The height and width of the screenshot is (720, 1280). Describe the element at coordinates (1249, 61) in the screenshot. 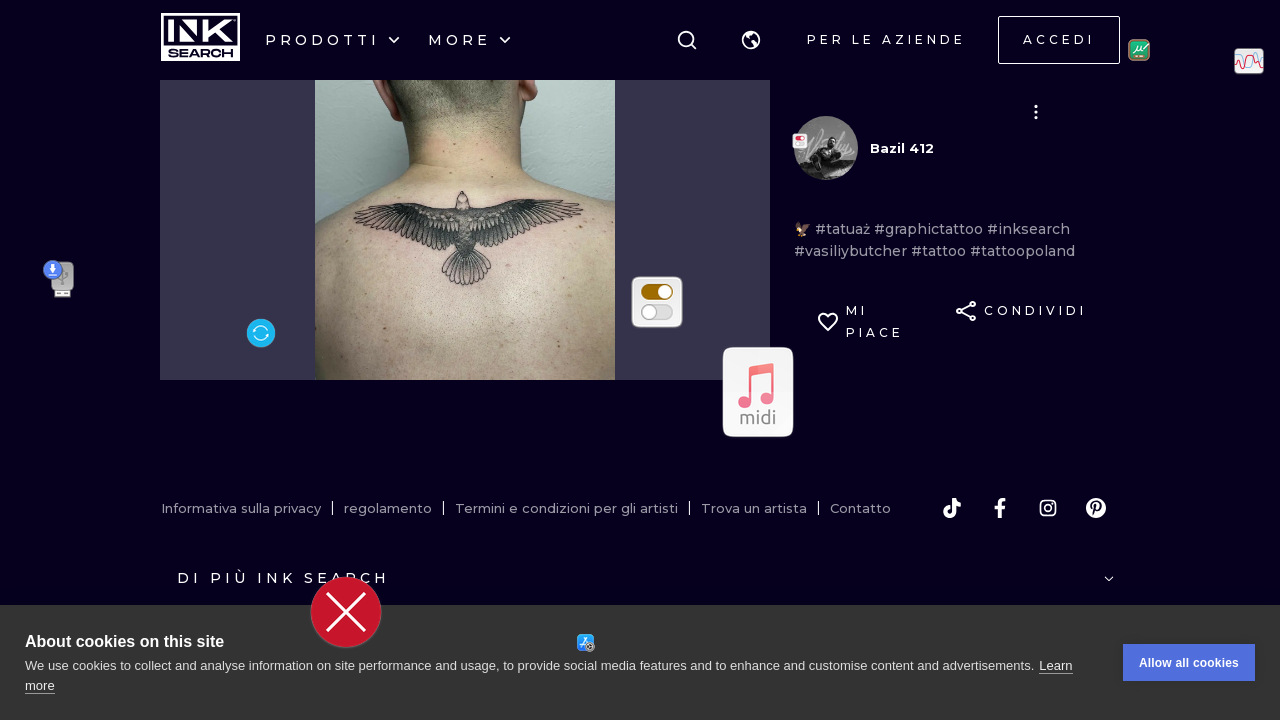

I see `open power statistics app` at that location.